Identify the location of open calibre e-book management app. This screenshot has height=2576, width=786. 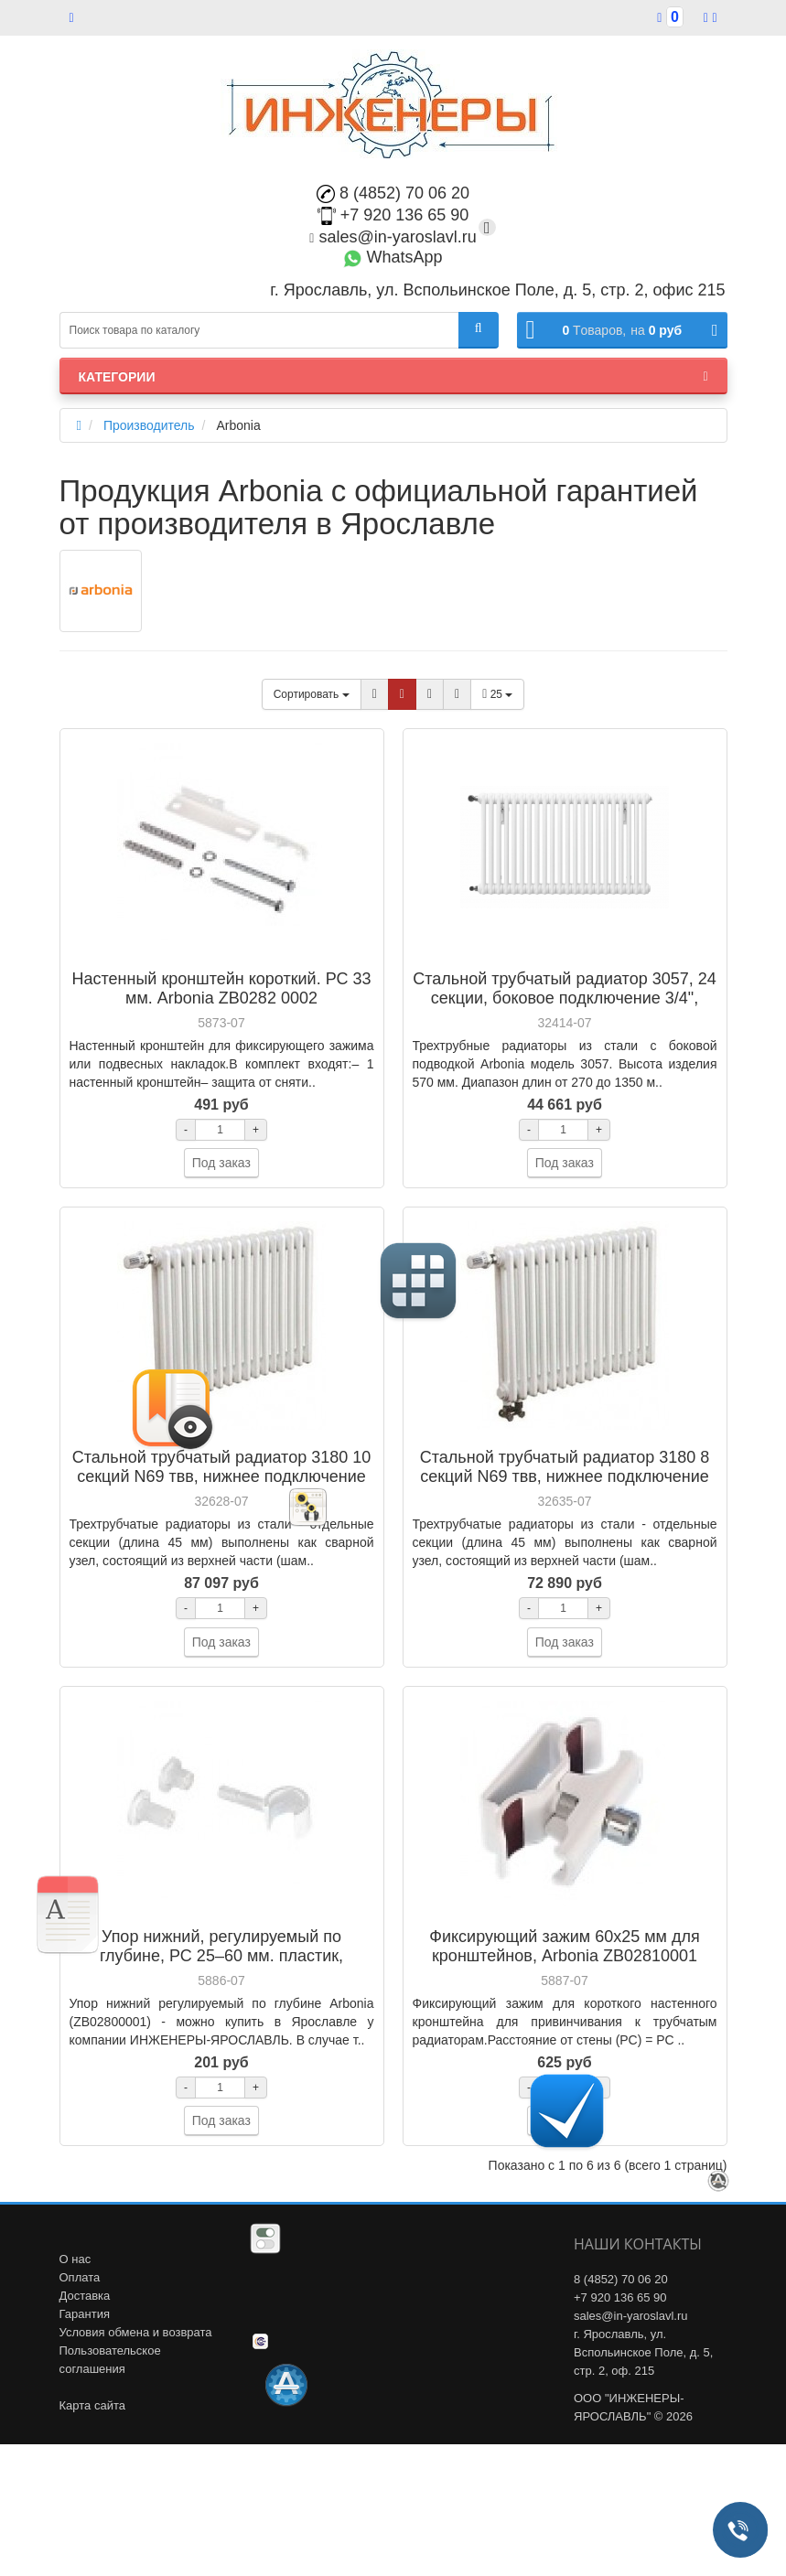
(171, 1408).